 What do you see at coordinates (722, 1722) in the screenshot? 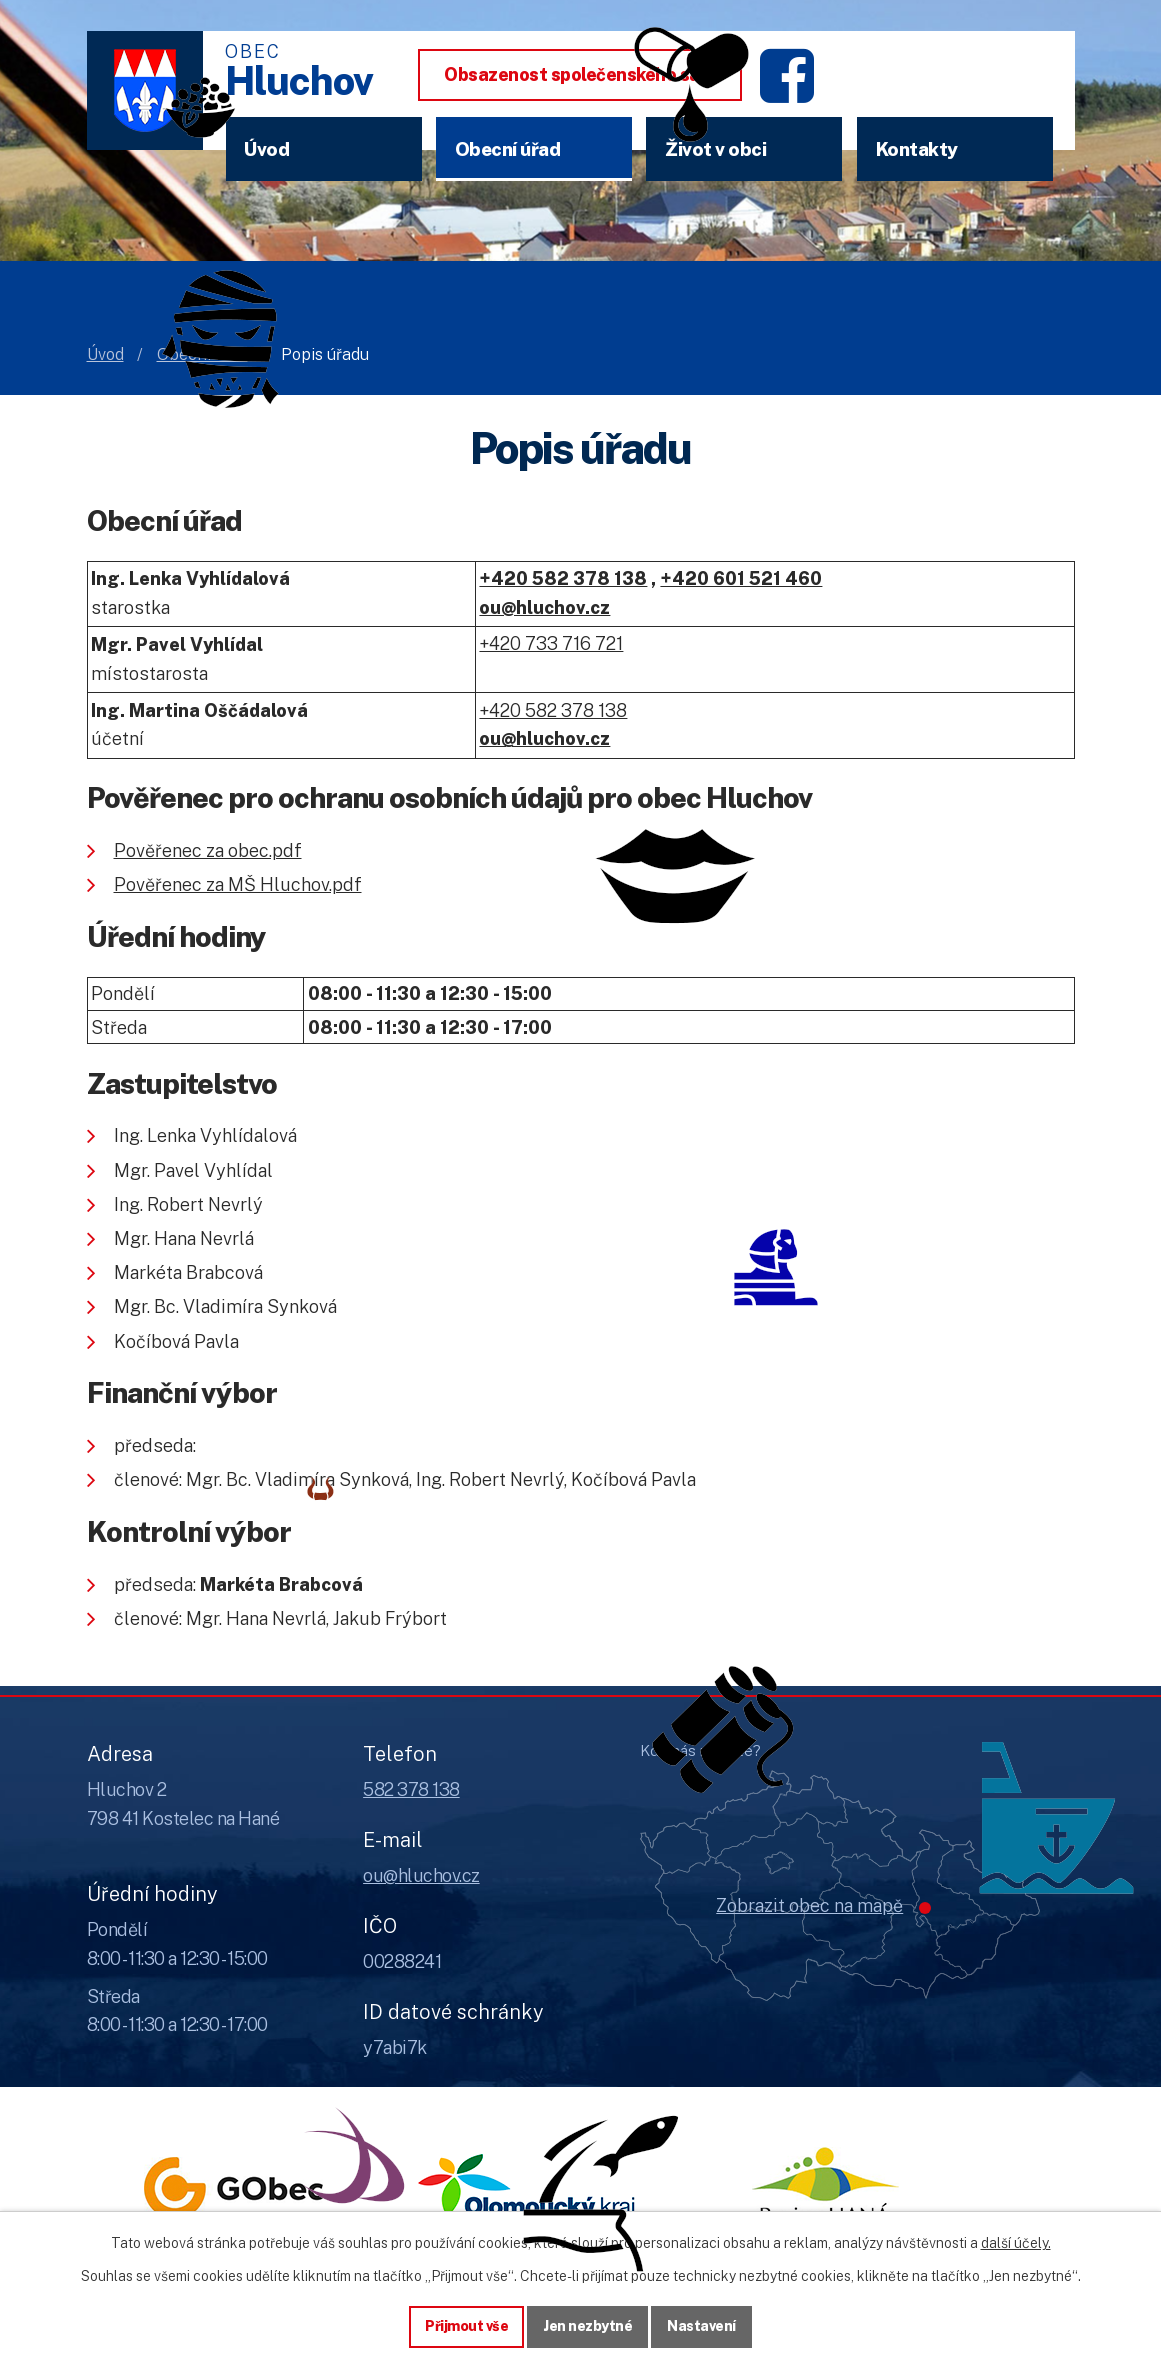
I see `explosive item or power-up in a game` at bounding box center [722, 1722].